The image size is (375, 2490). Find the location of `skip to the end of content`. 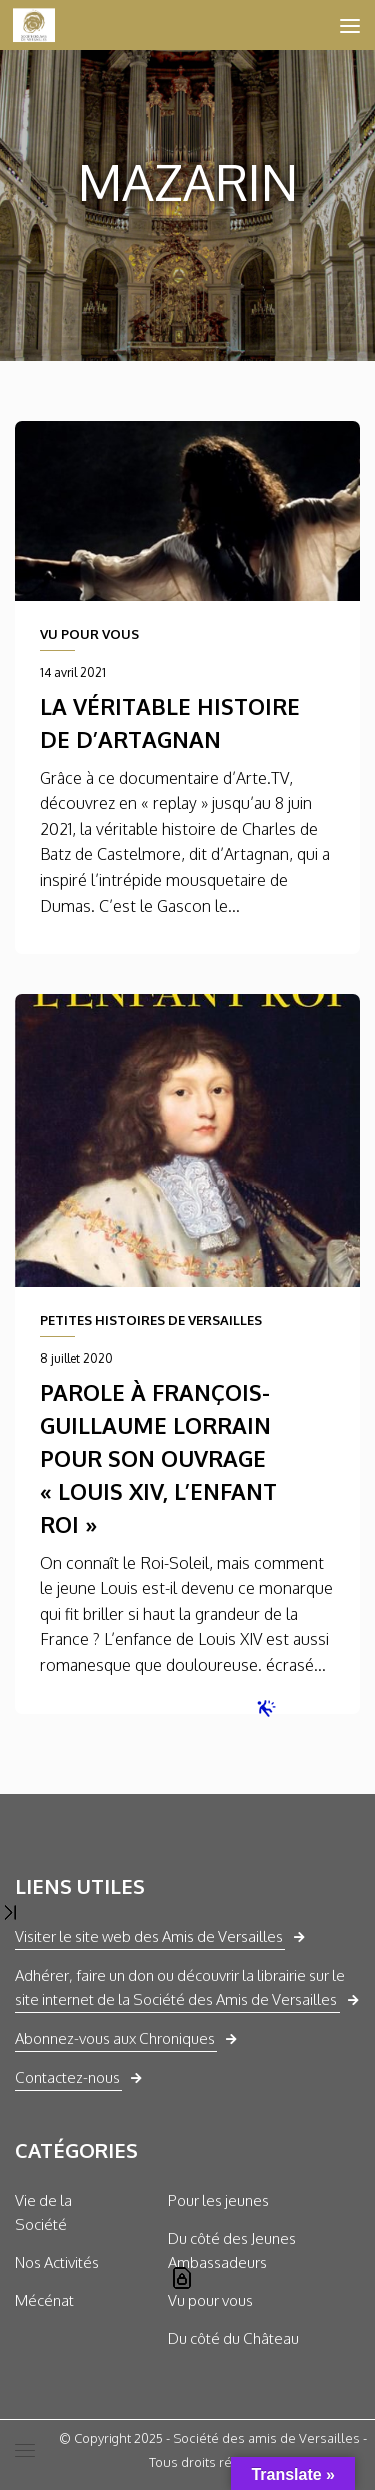

skip to the end of content is located at coordinates (10, 1912).